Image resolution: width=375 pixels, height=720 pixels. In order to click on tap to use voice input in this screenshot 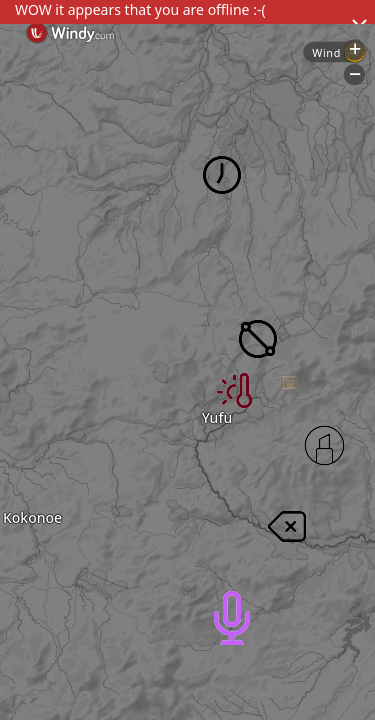, I will do `click(232, 618)`.